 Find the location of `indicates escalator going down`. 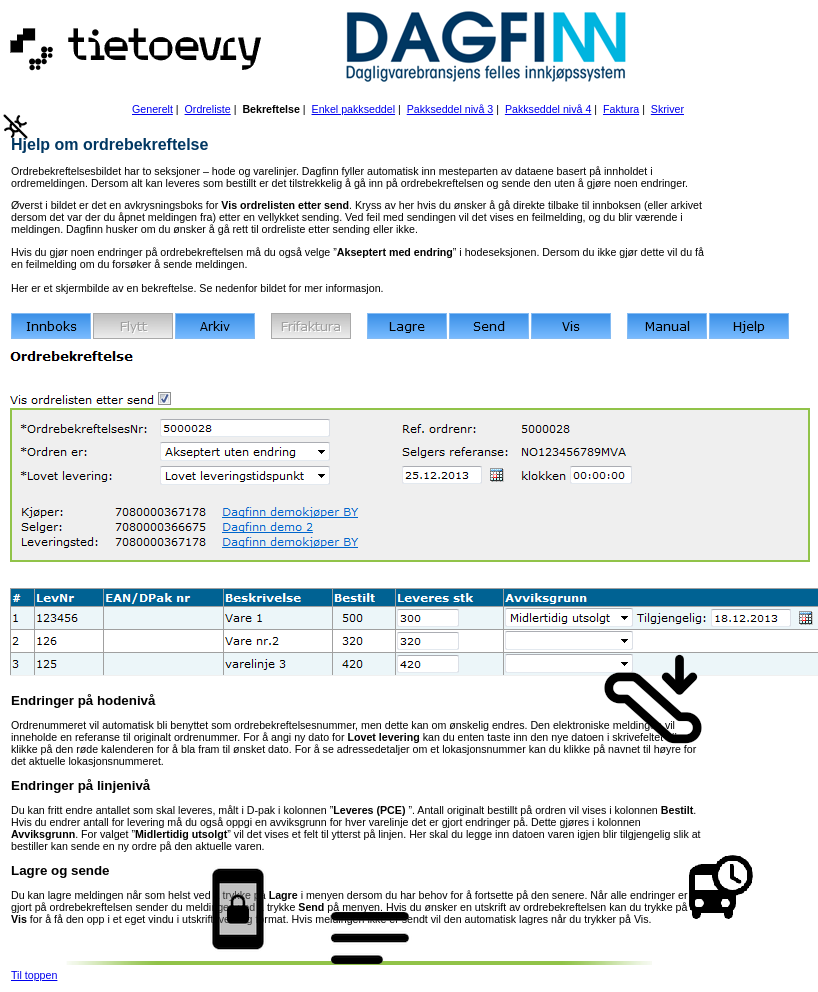

indicates escalator going down is located at coordinates (653, 699).